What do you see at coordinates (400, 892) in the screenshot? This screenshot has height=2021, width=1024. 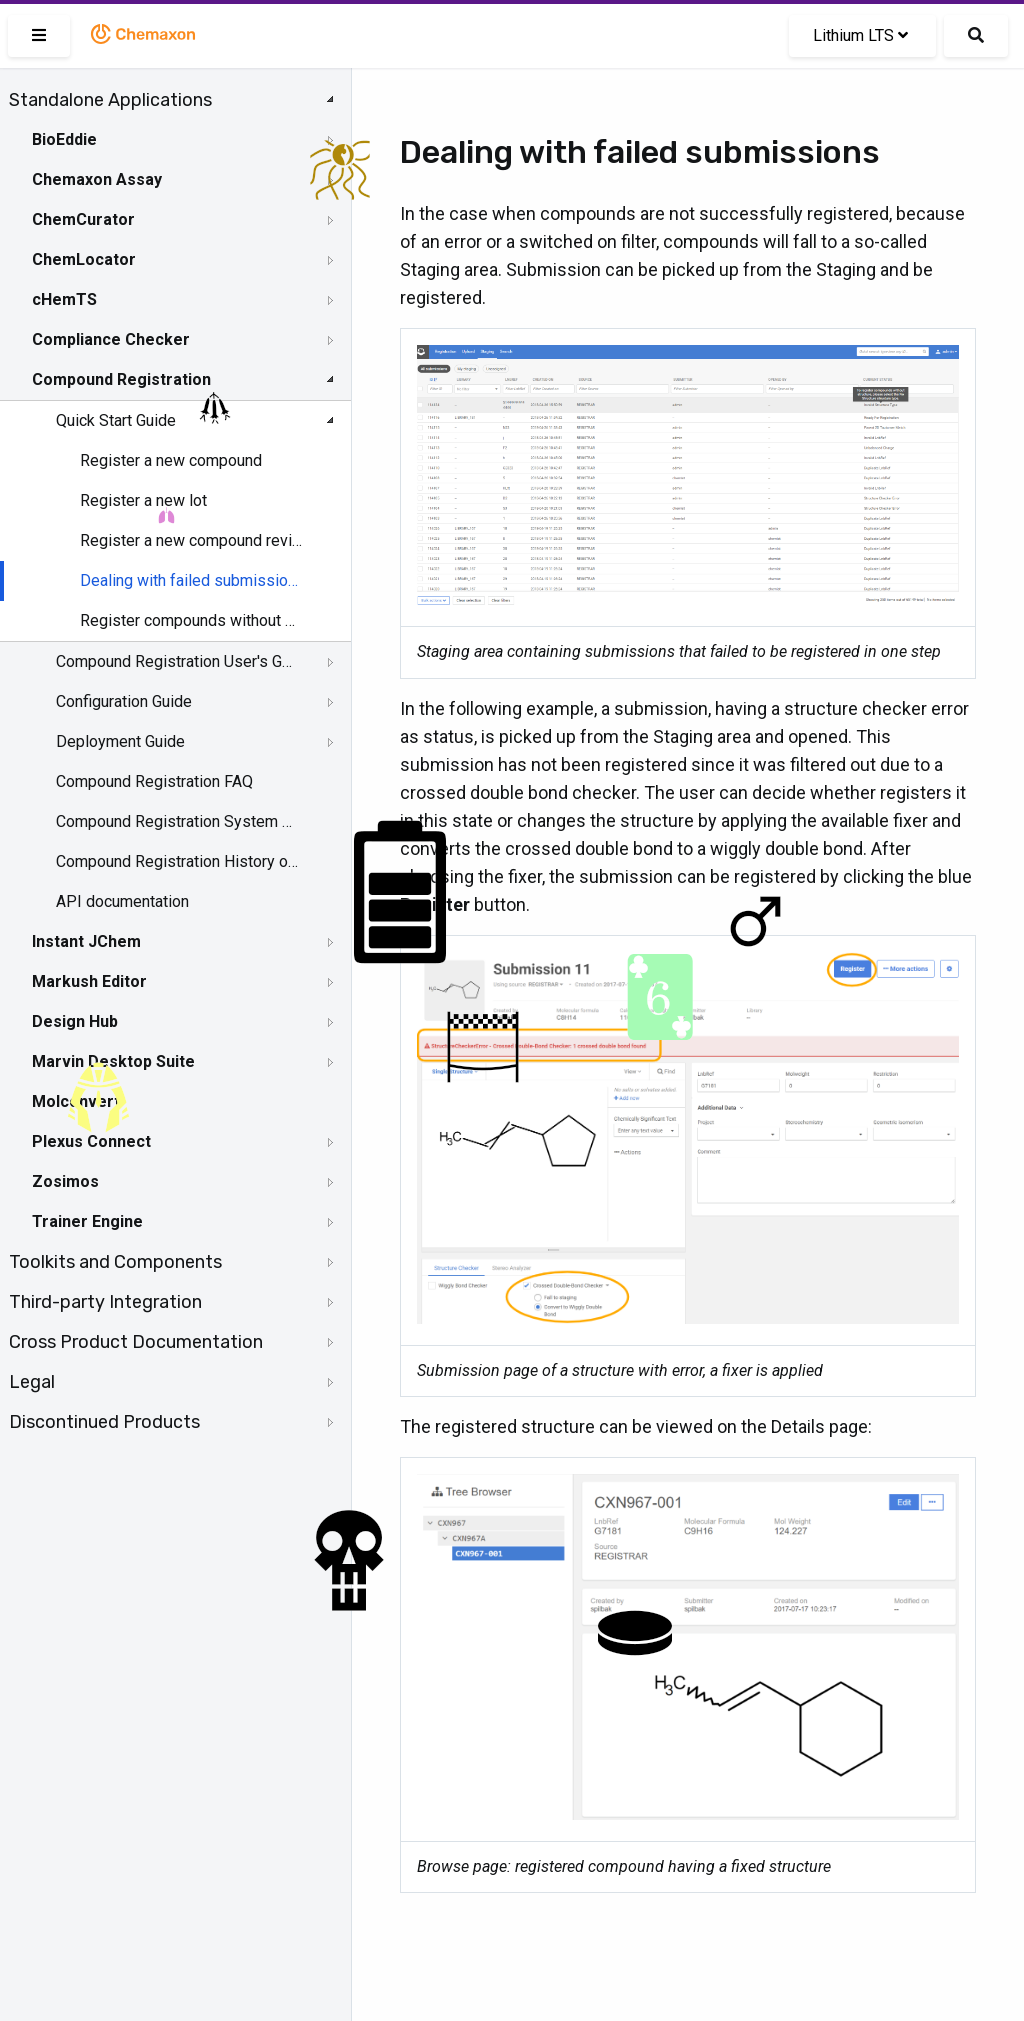 I see `indicates battery level at 75% charge` at bounding box center [400, 892].